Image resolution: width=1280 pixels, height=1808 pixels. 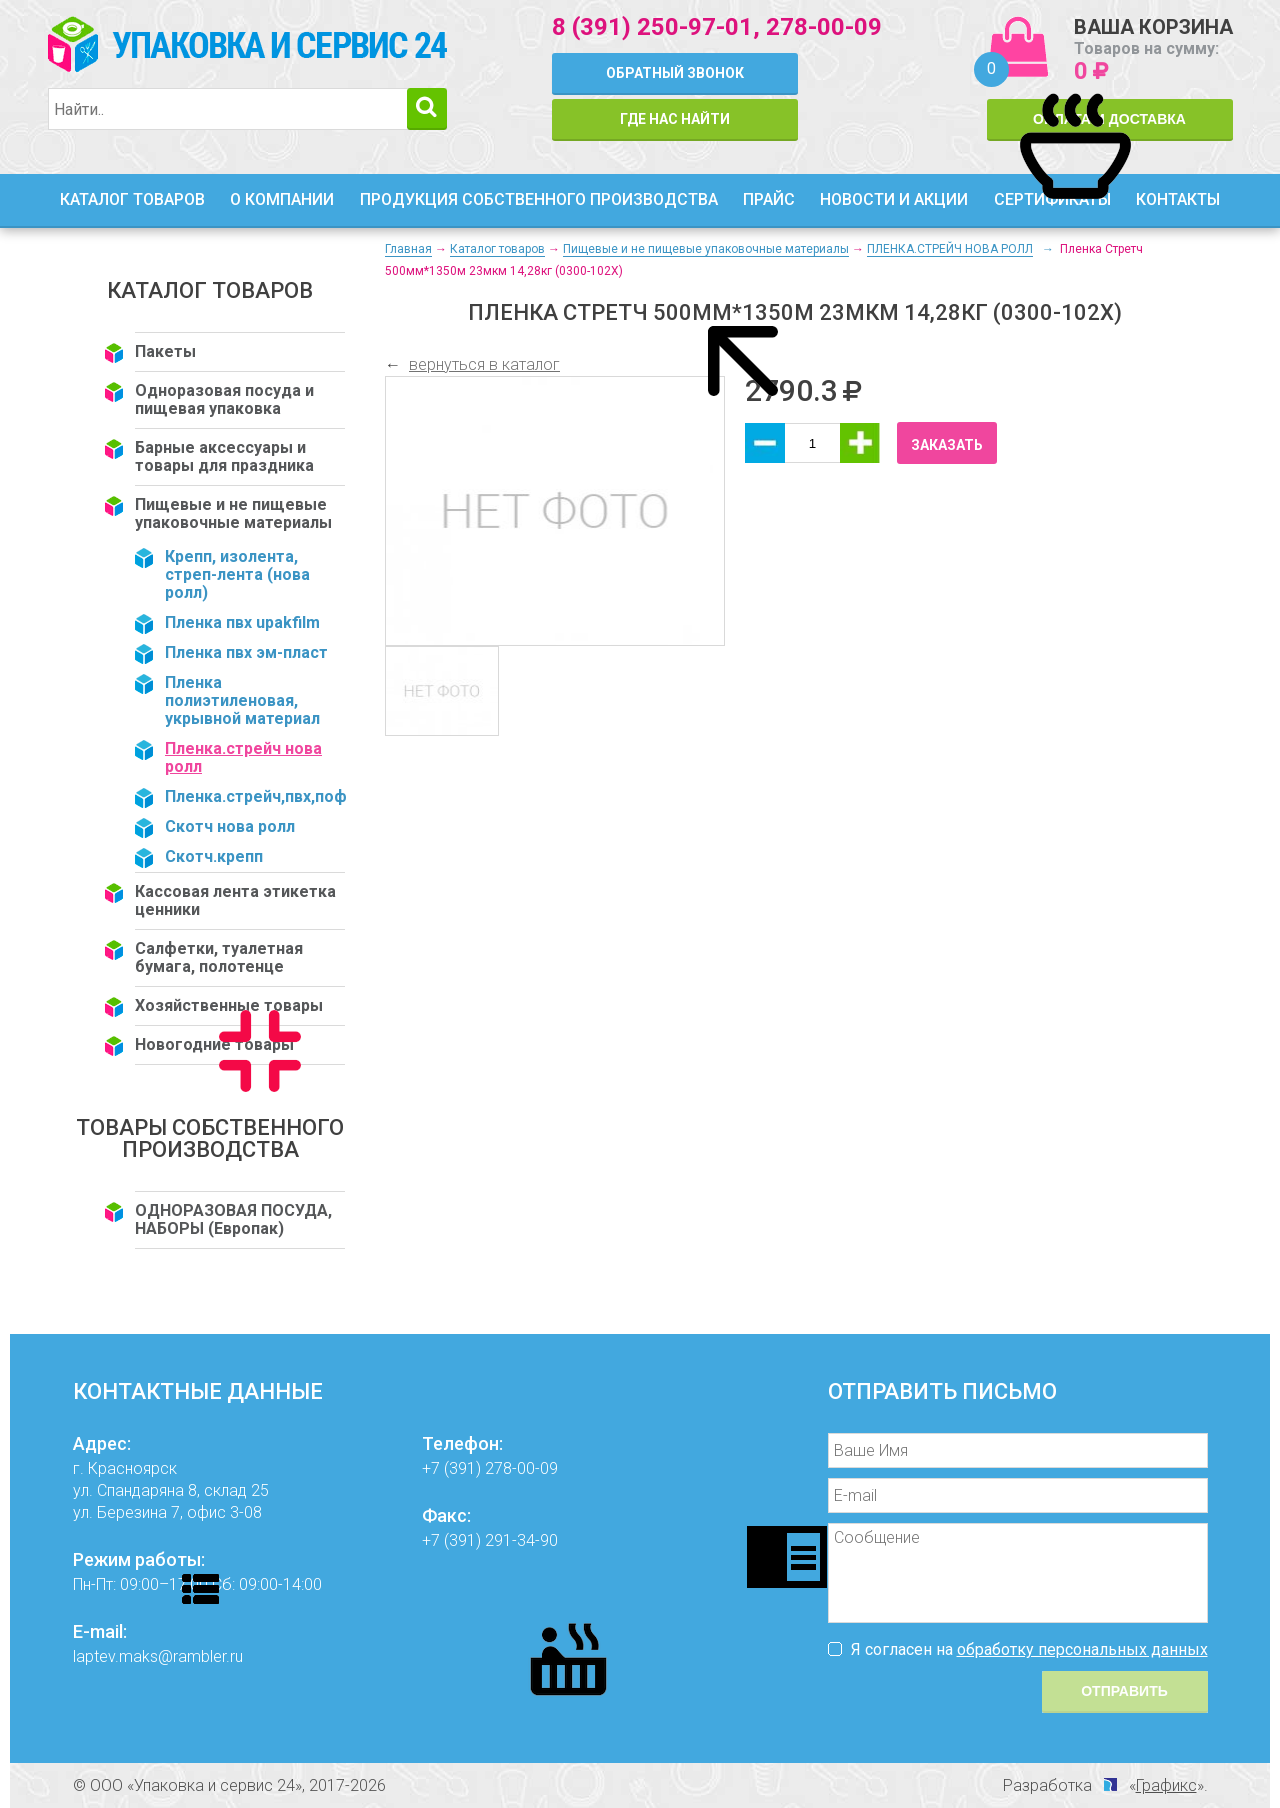 I want to click on view hot tub or spa amenities, so click(x=568, y=1657).